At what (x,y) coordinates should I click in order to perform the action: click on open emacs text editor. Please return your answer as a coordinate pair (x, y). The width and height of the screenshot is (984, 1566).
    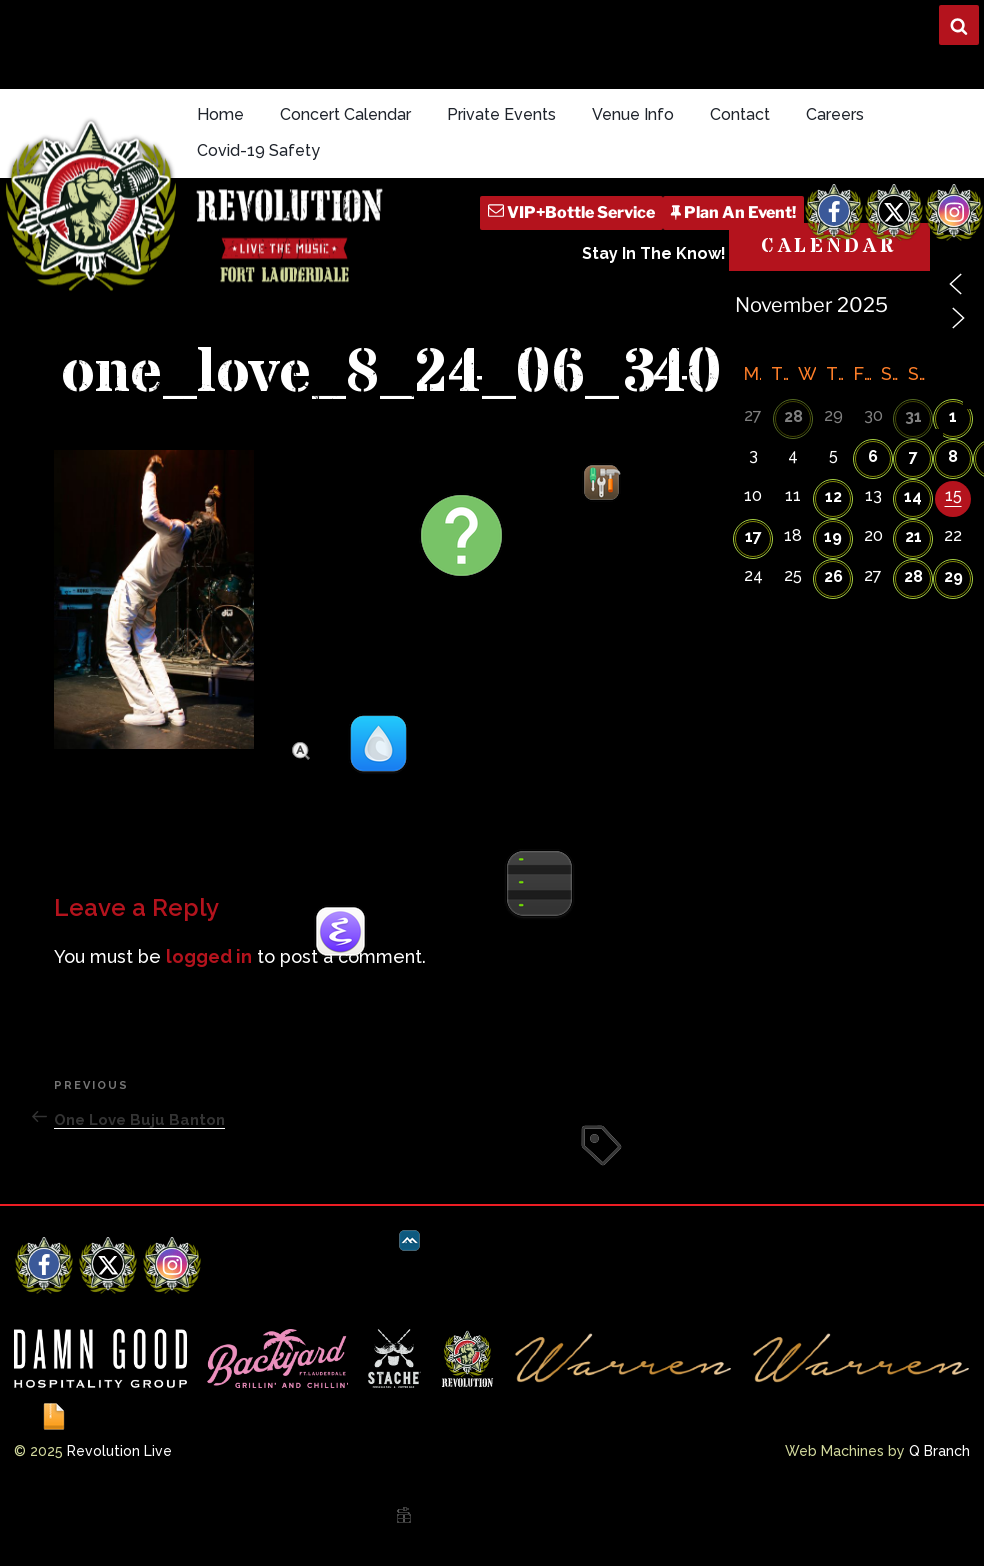
    Looking at the image, I should click on (340, 931).